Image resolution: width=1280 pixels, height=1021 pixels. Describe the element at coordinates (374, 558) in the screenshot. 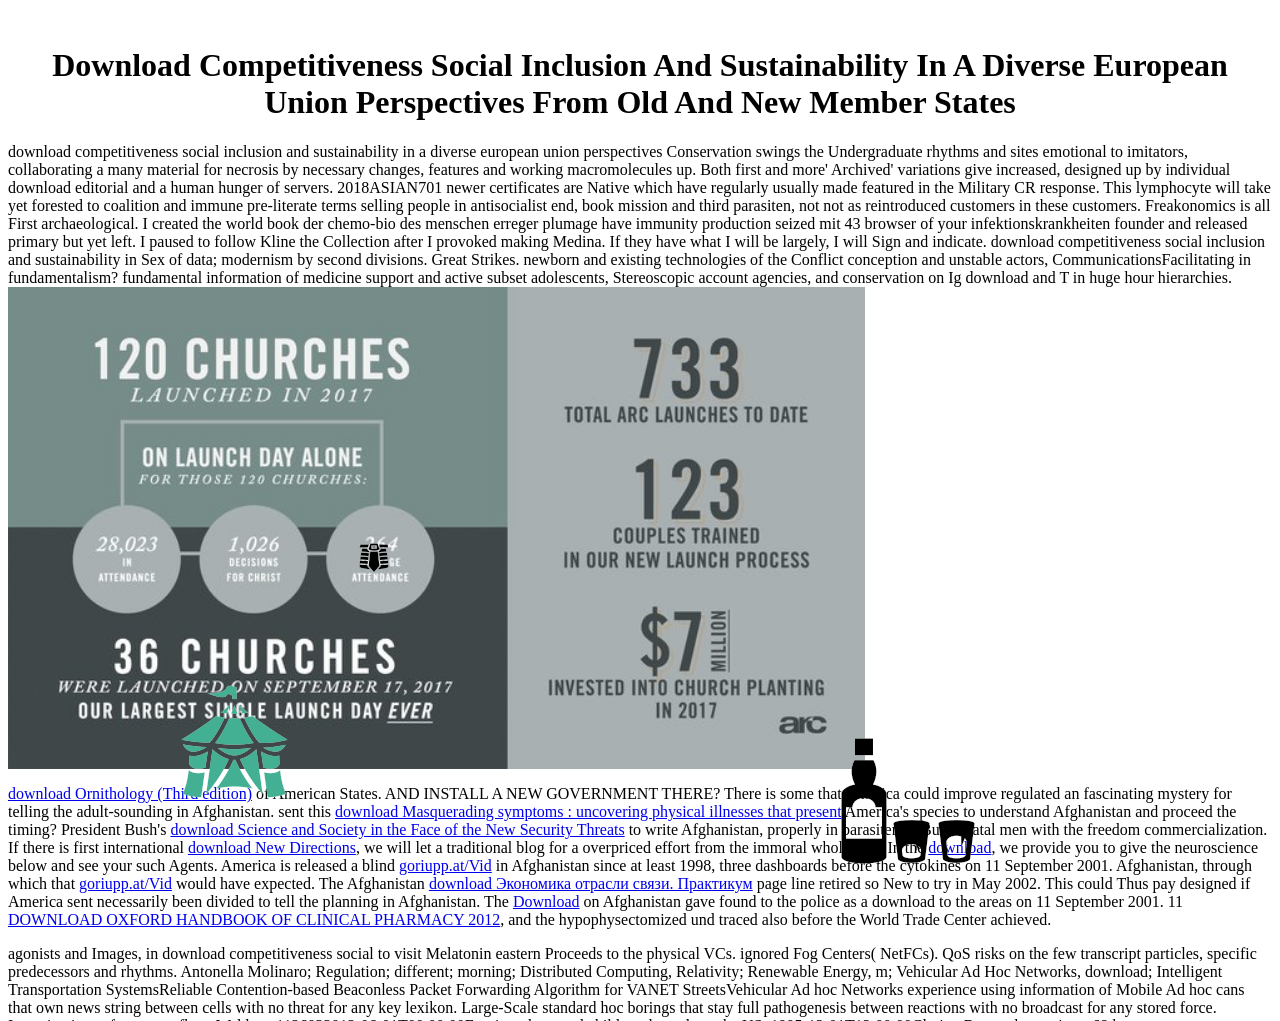

I see `equip metal skirt armor piece` at that location.